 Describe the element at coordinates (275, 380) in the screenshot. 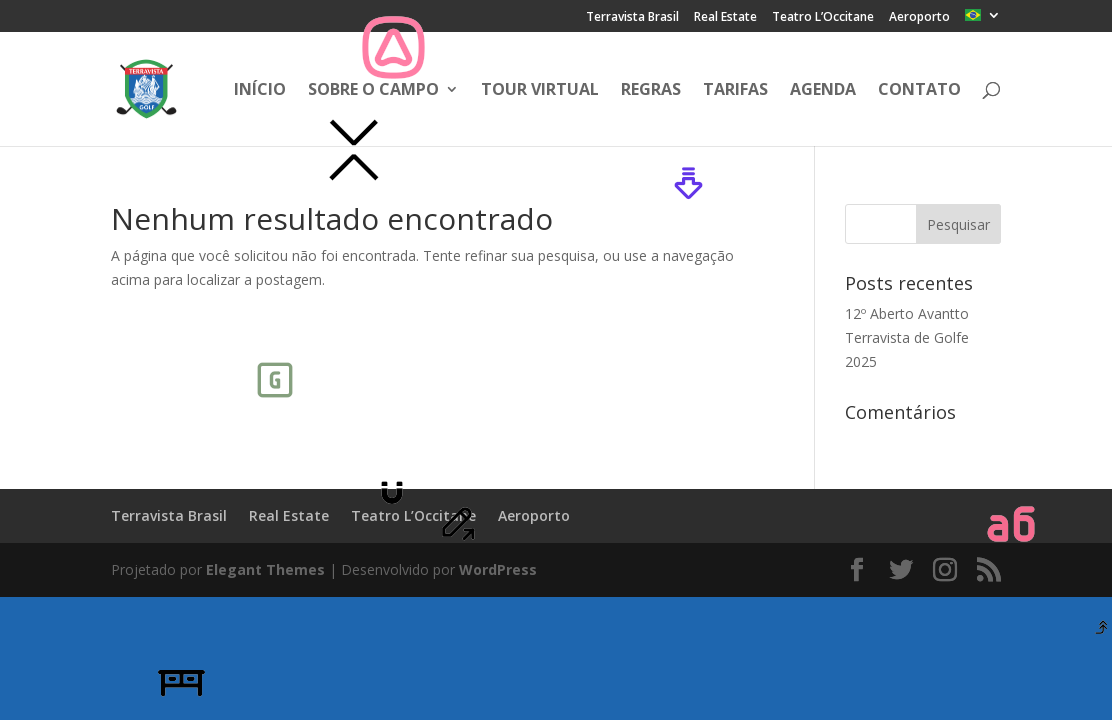

I see `access Google services or integration` at that location.